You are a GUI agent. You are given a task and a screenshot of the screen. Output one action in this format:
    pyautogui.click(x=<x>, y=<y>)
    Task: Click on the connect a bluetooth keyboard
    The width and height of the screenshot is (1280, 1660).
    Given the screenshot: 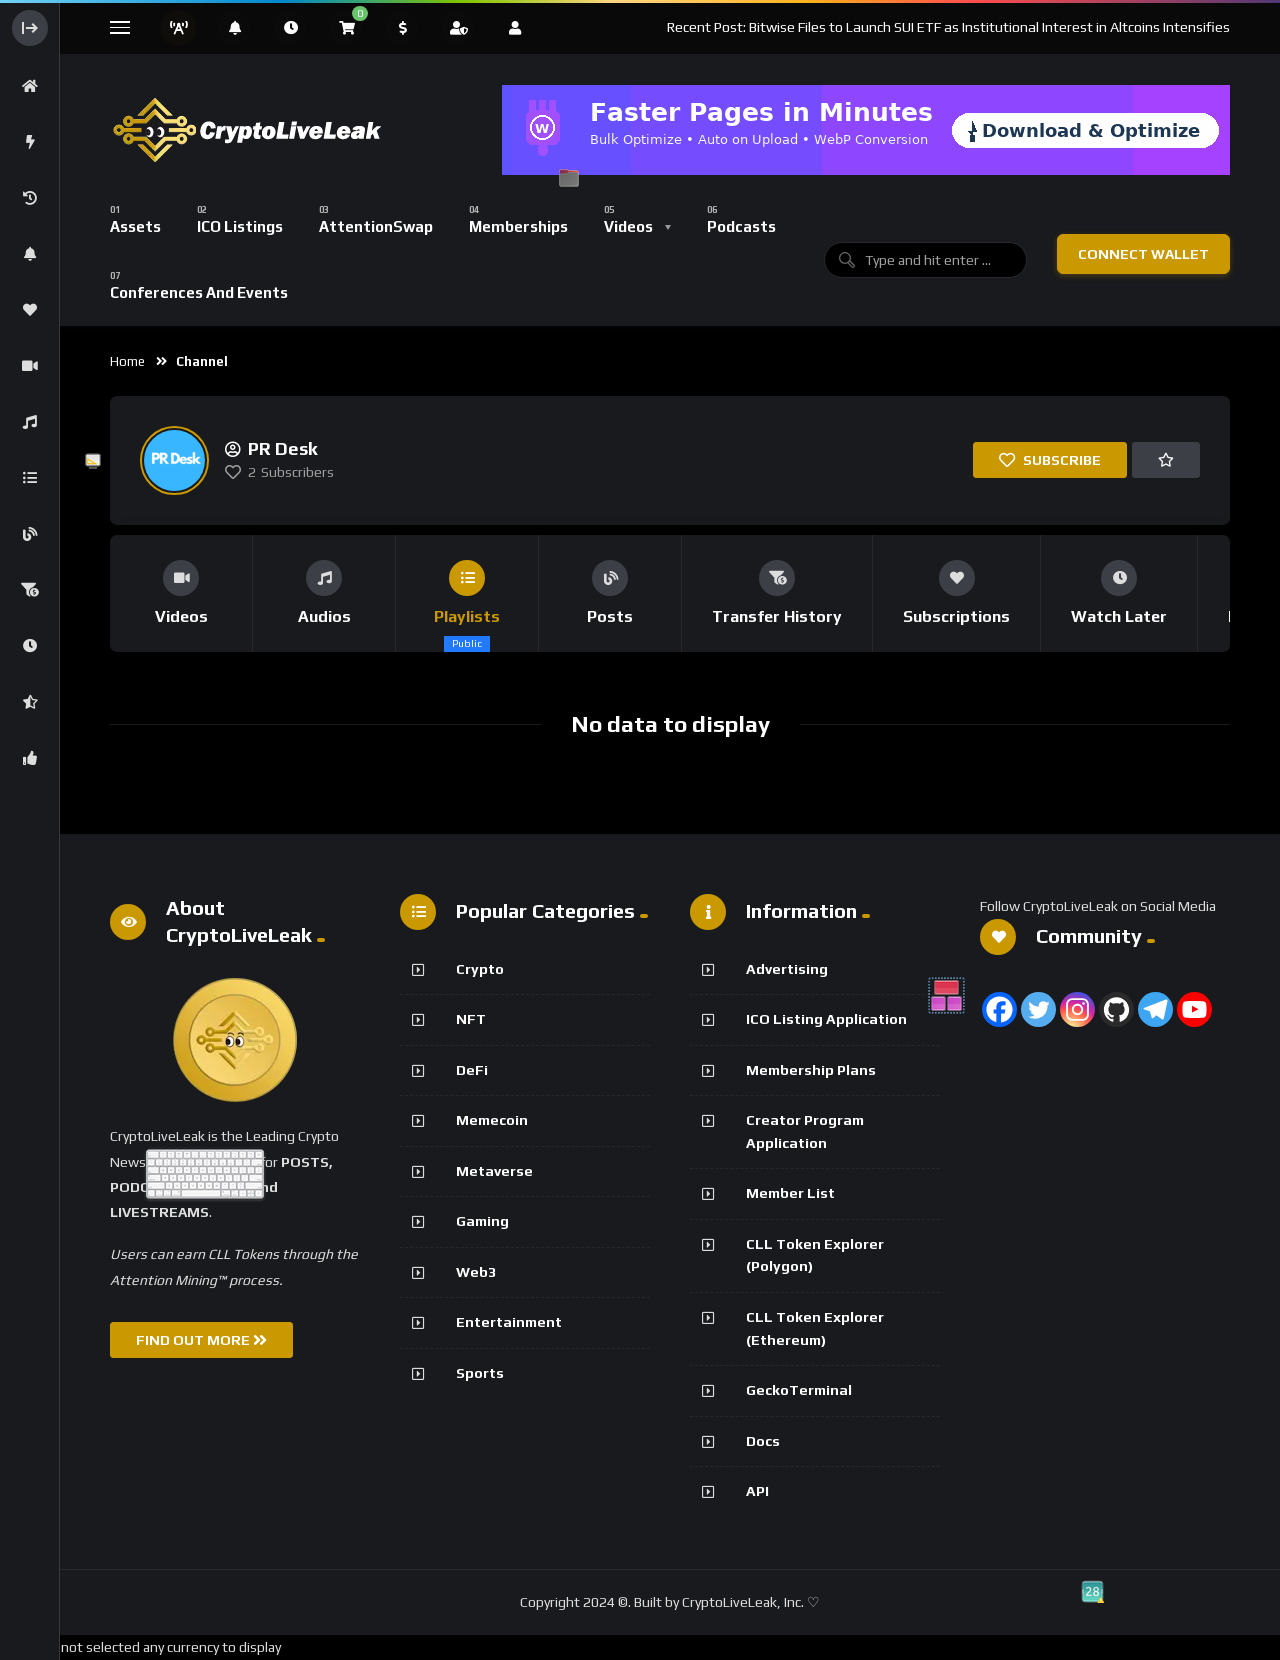 What is the action you would take?
    pyautogui.click(x=205, y=1174)
    